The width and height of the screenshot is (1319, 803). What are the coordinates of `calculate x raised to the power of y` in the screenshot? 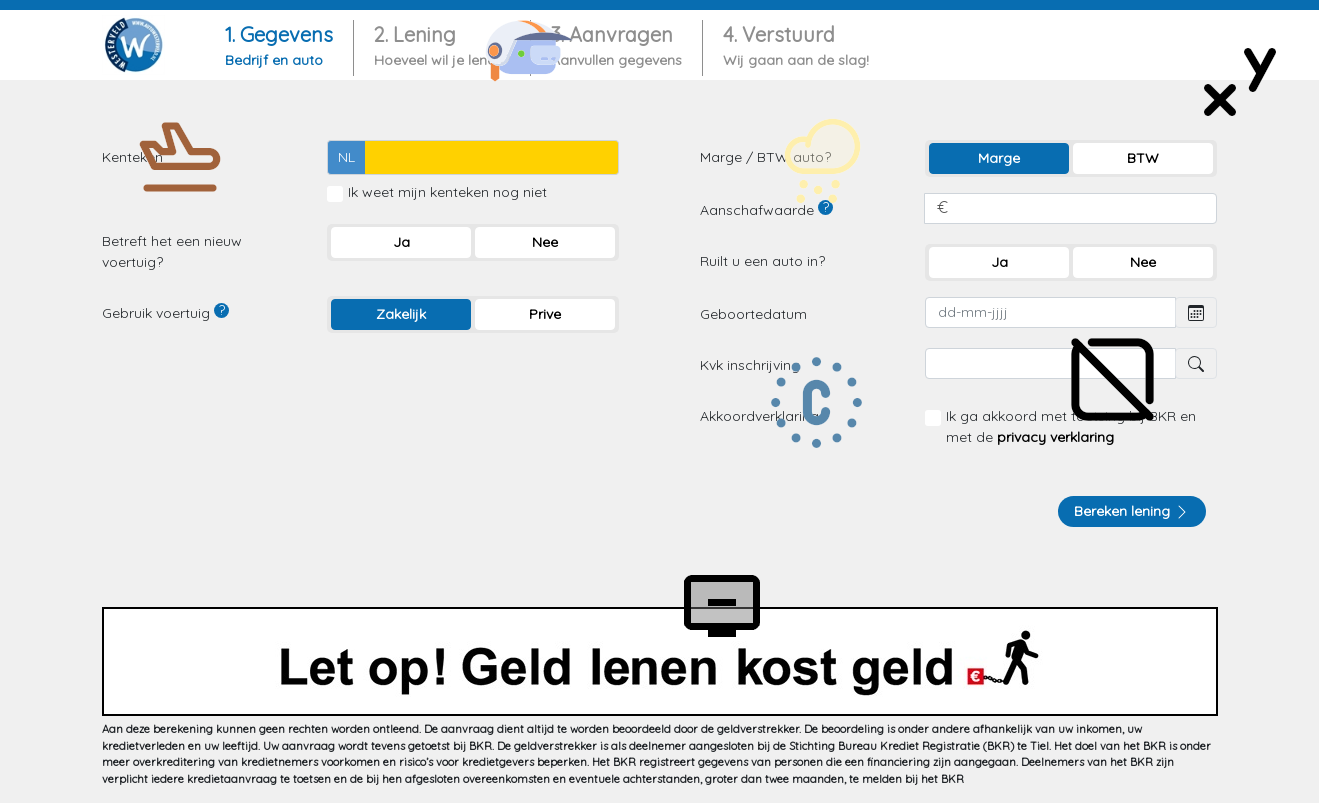 It's located at (1236, 88).